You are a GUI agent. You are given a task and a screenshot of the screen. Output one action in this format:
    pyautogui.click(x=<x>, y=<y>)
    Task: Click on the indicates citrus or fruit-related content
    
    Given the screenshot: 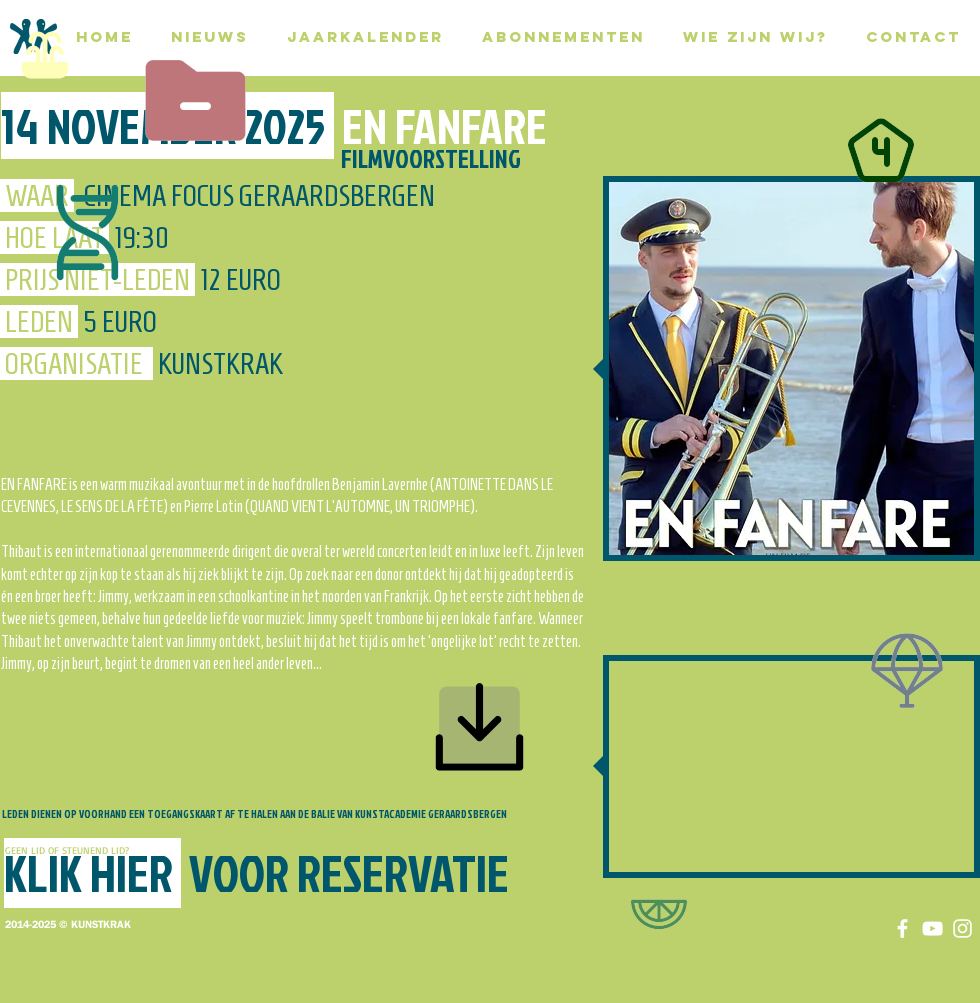 What is the action you would take?
    pyautogui.click(x=659, y=910)
    